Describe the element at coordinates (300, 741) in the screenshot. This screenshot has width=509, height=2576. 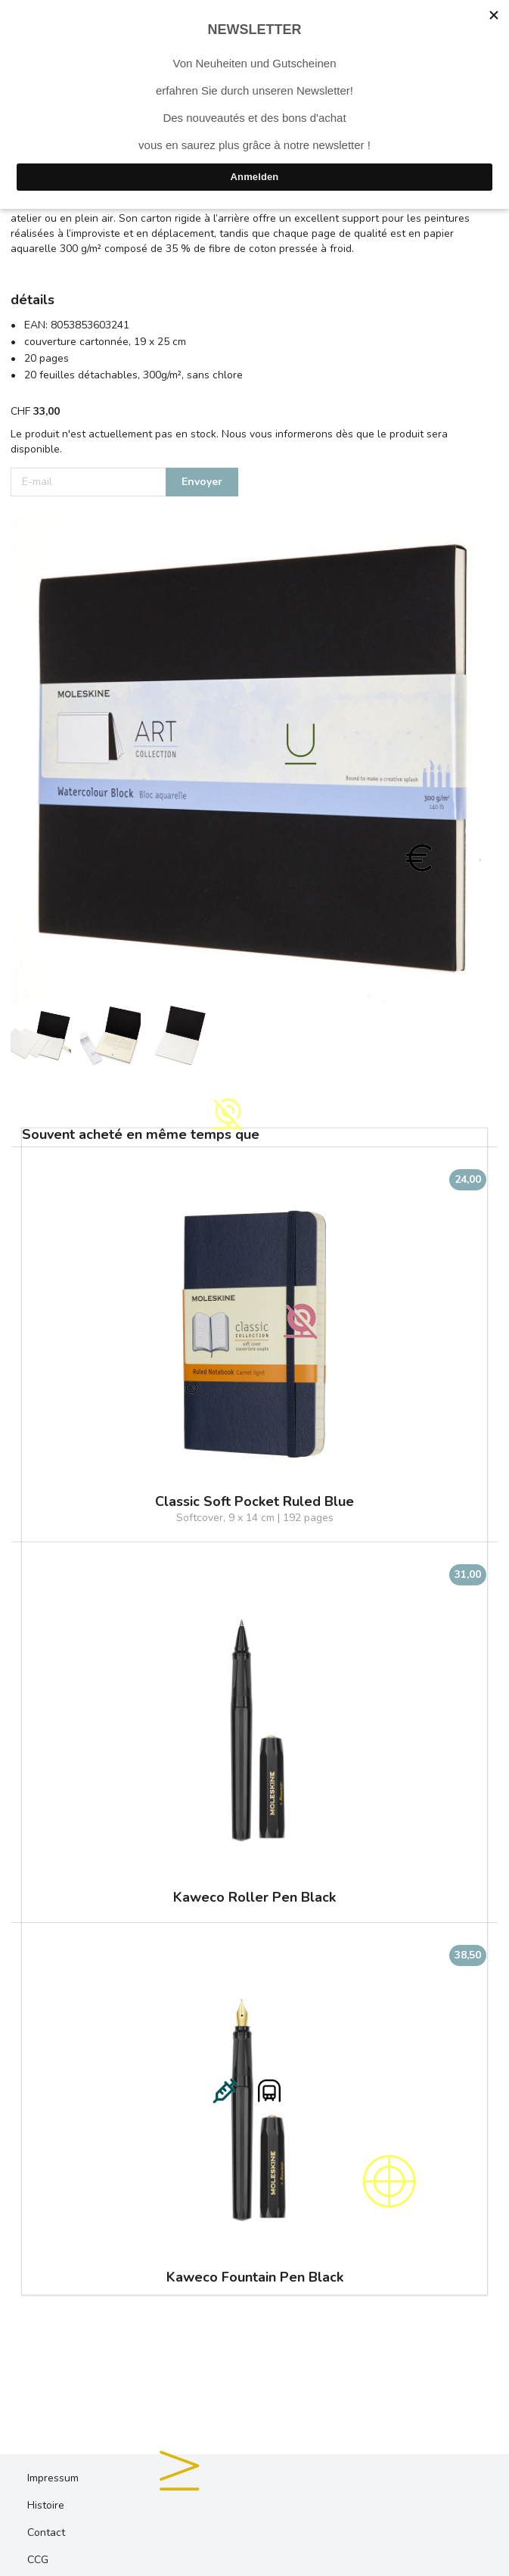
I see `apply underline formatting to selected text` at that location.